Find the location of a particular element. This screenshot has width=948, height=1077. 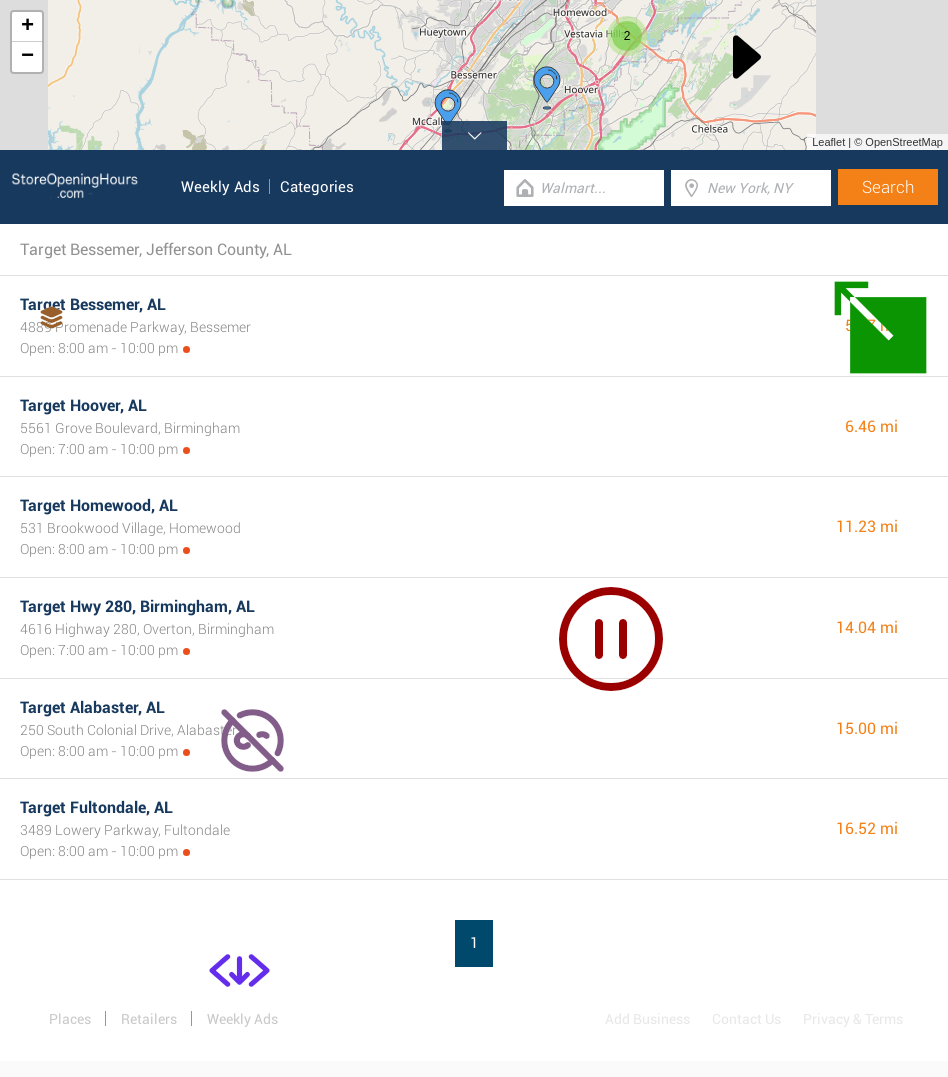

indicates content is not under creative commons license is located at coordinates (252, 740).